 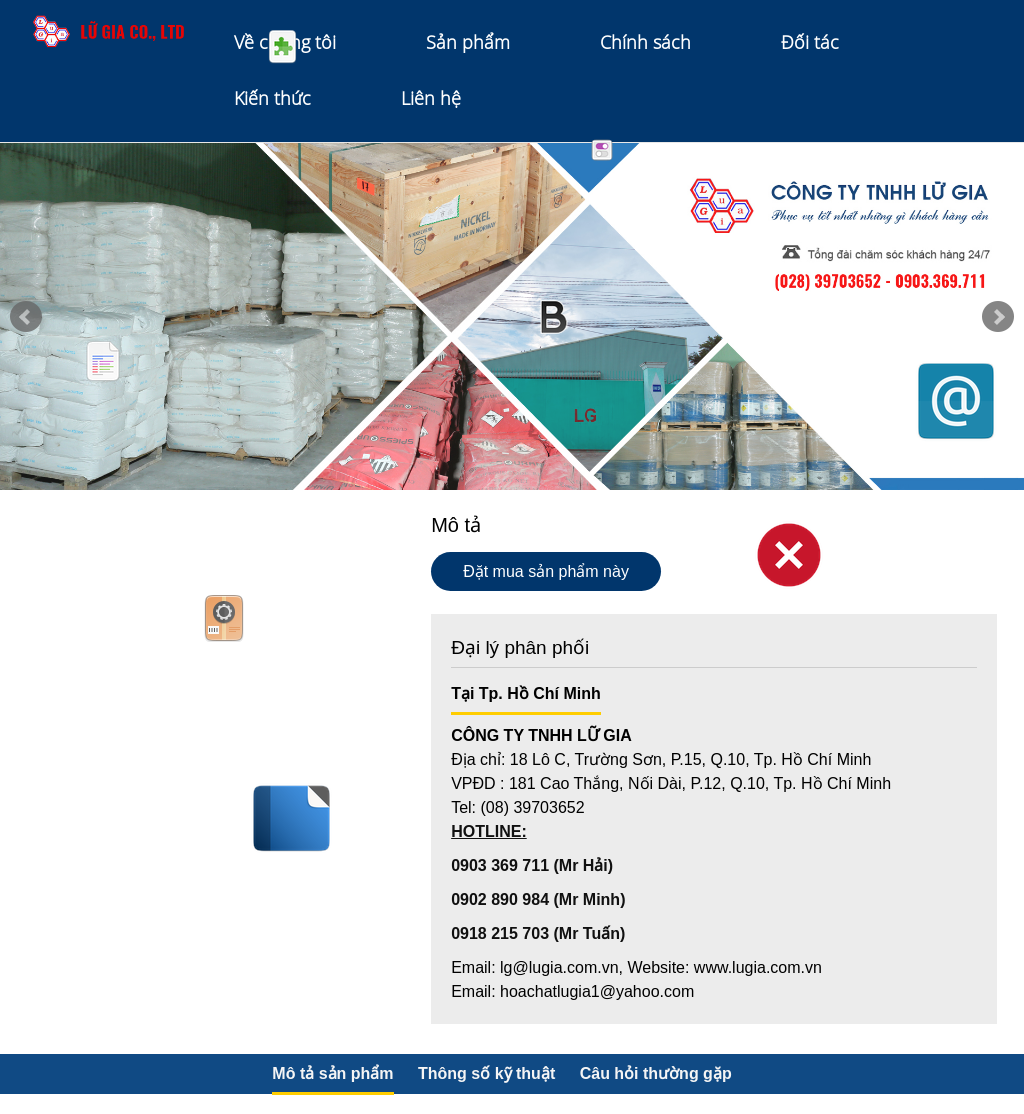 What do you see at coordinates (103, 361) in the screenshot?
I see `a script or code file` at bounding box center [103, 361].